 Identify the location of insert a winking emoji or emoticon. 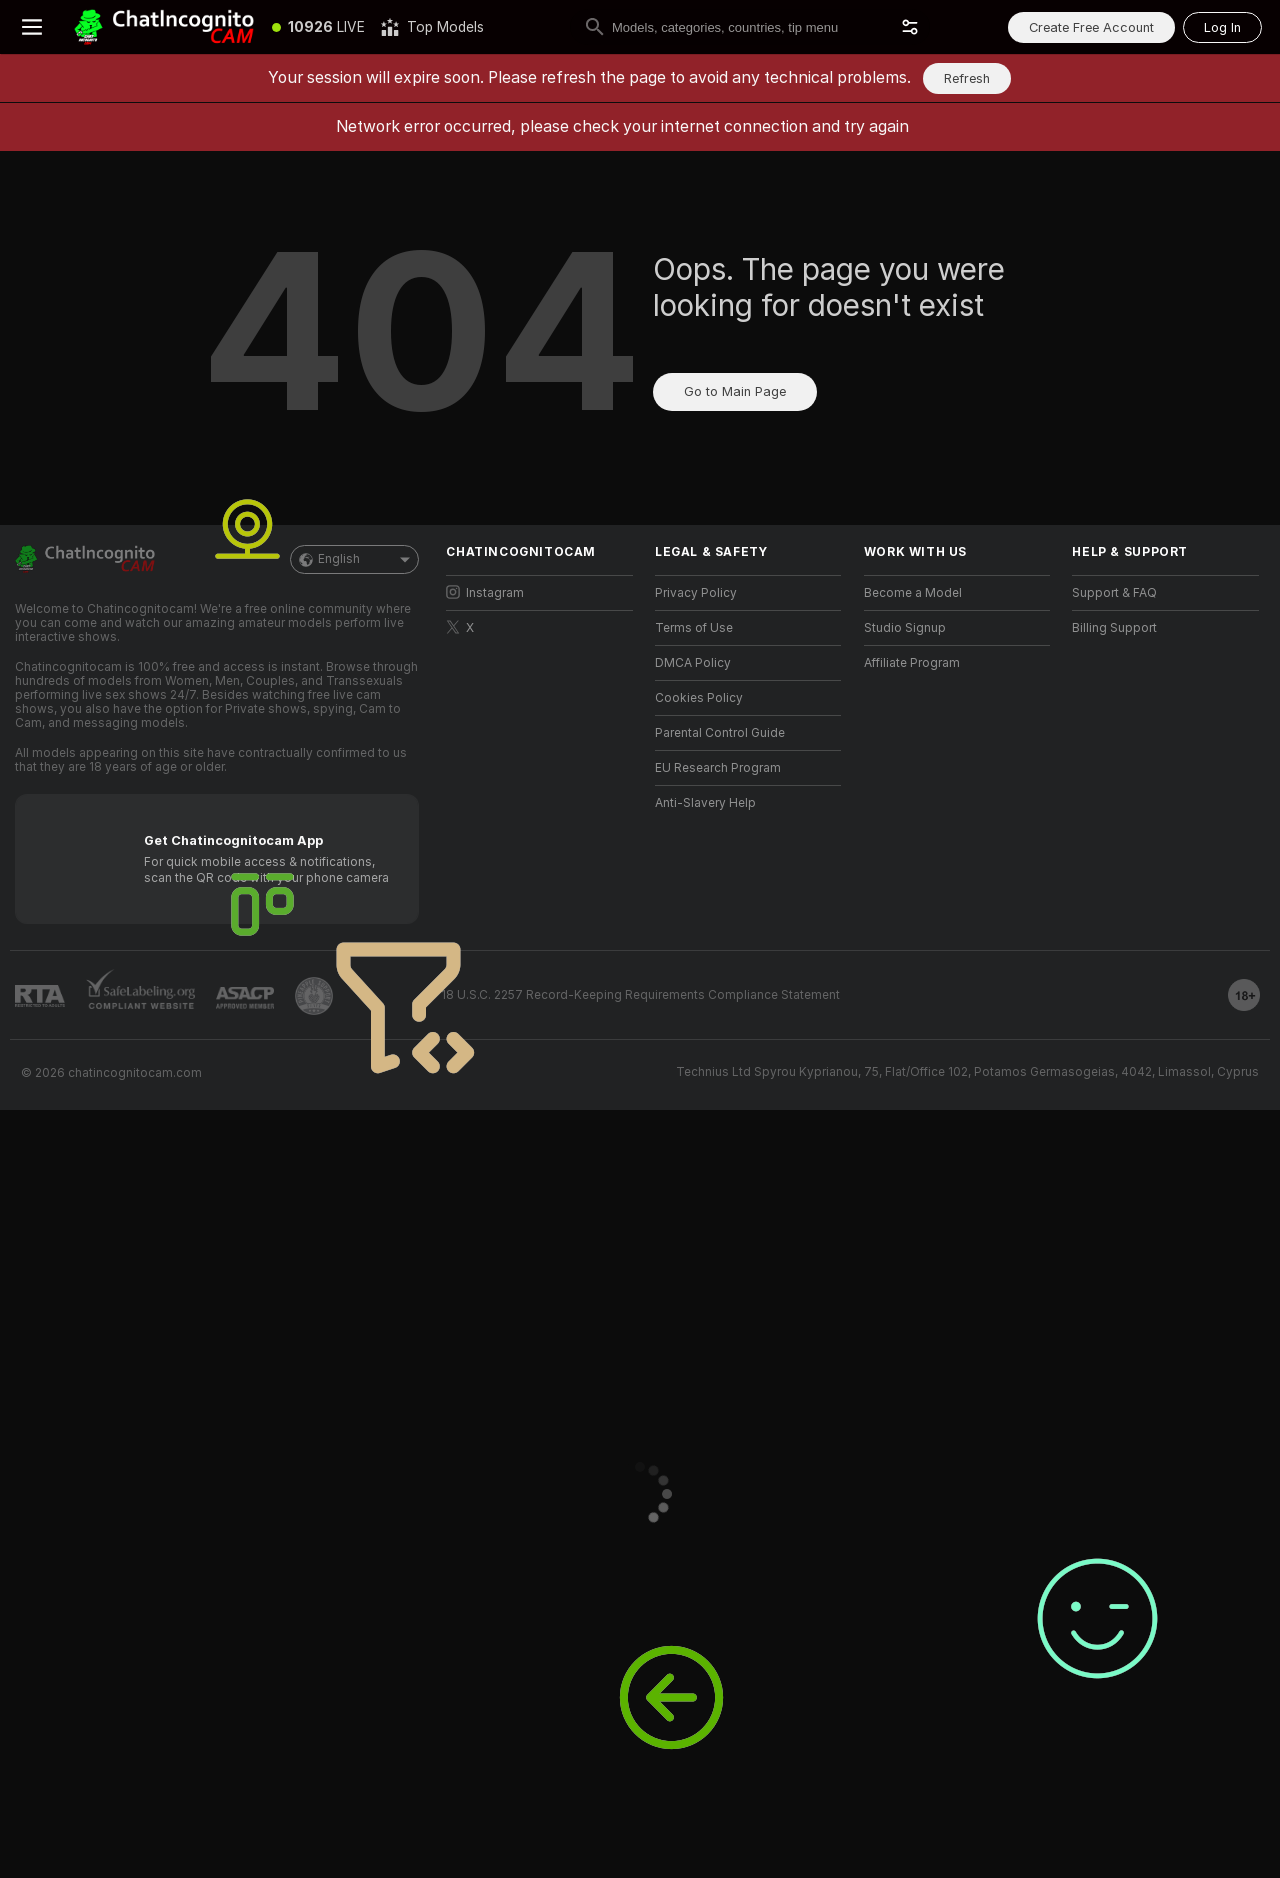
(1097, 1618).